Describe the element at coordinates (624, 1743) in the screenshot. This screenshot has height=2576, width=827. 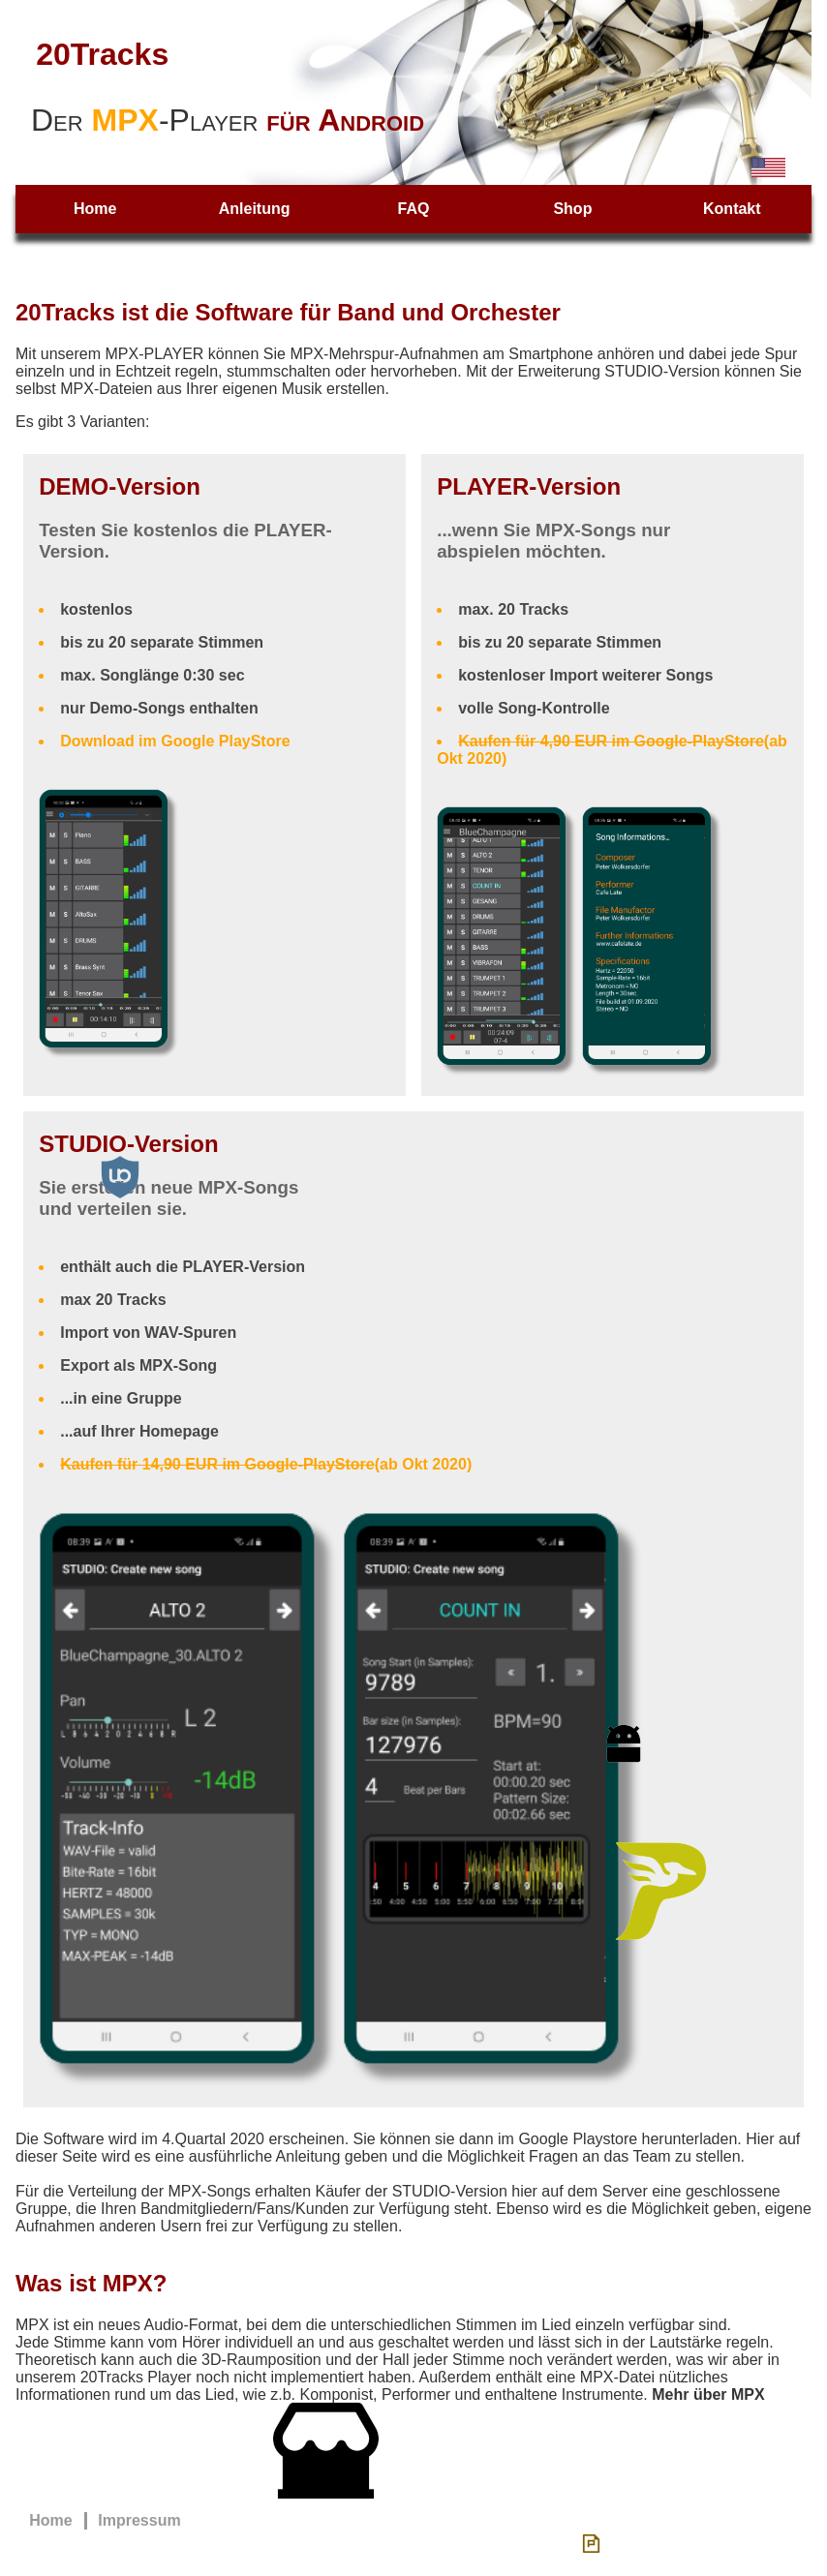
I see `android operating system logo` at that location.